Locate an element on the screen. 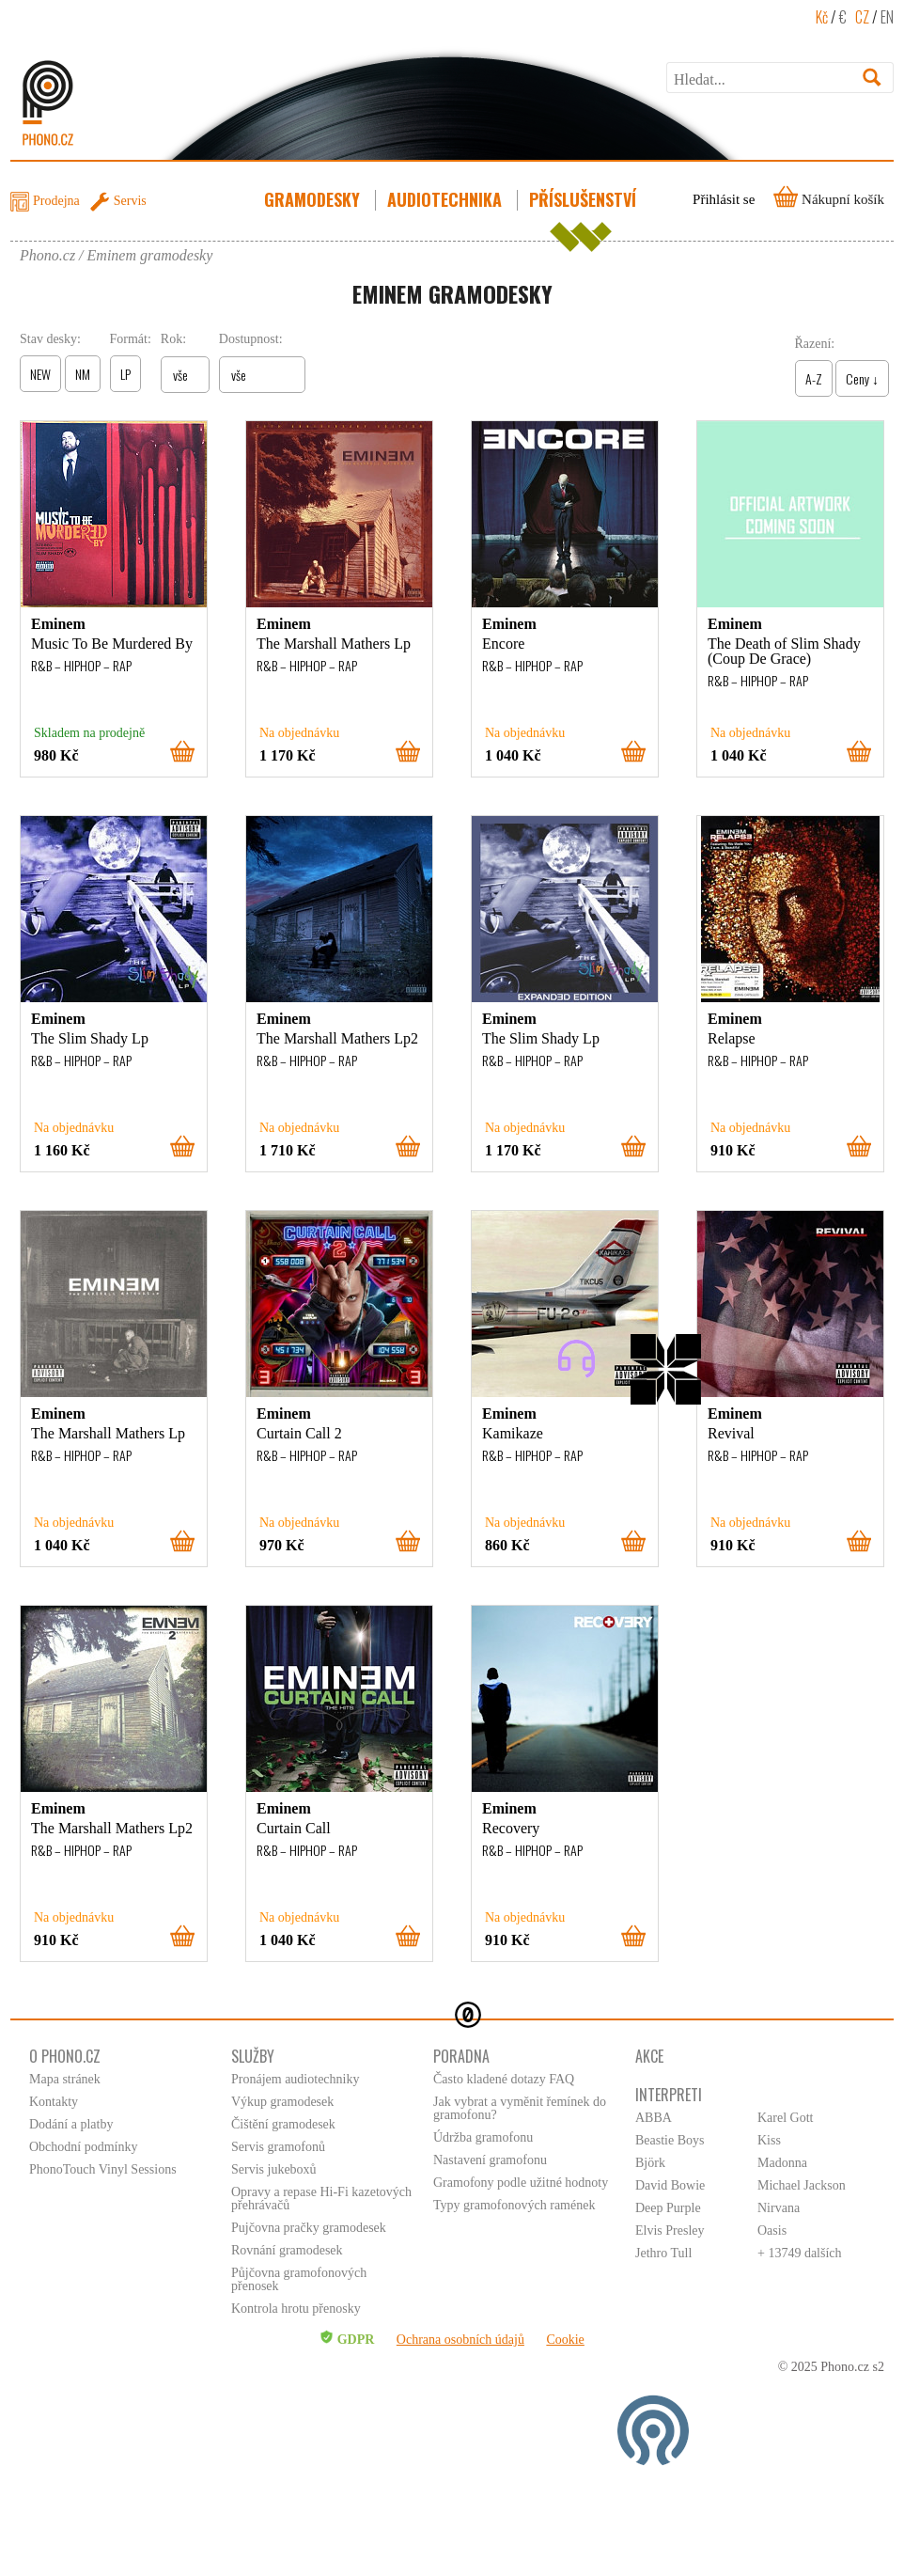 This screenshot has height=2576, width=904. open Code::Blocks IDE is located at coordinates (665, 1369).